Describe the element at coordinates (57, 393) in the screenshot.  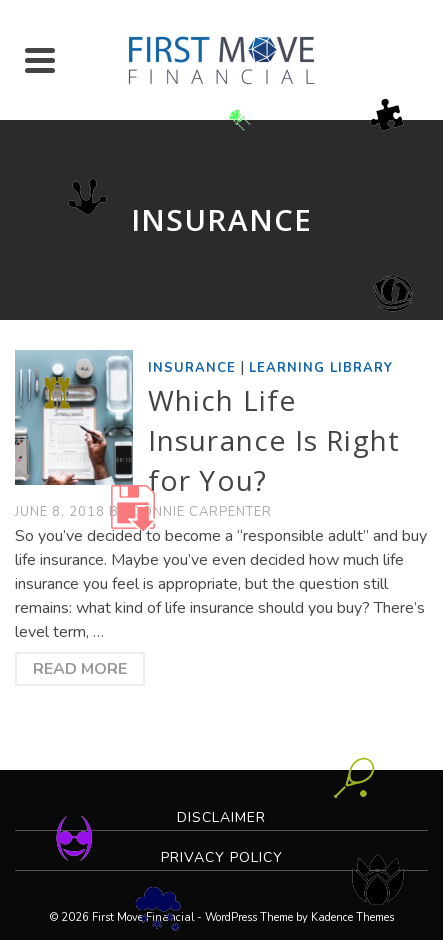
I see `access defensive structures or fortifications` at that location.